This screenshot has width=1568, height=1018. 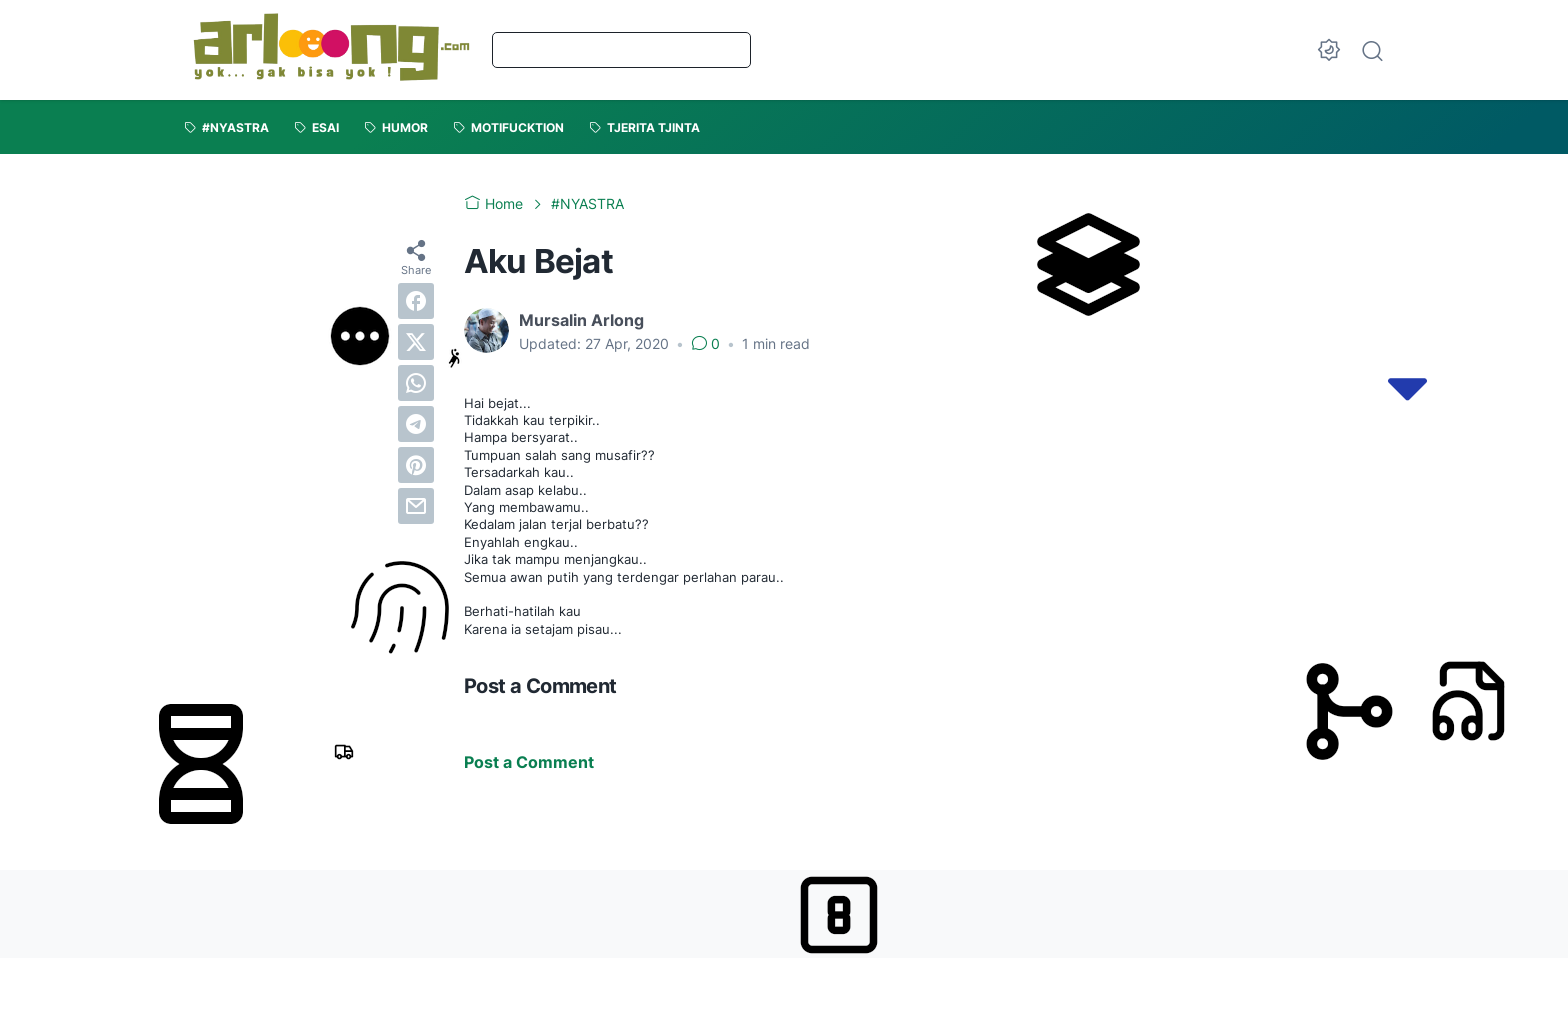 What do you see at coordinates (360, 336) in the screenshot?
I see `indicates a pending or in-progress status` at bounding box center [360, 336].